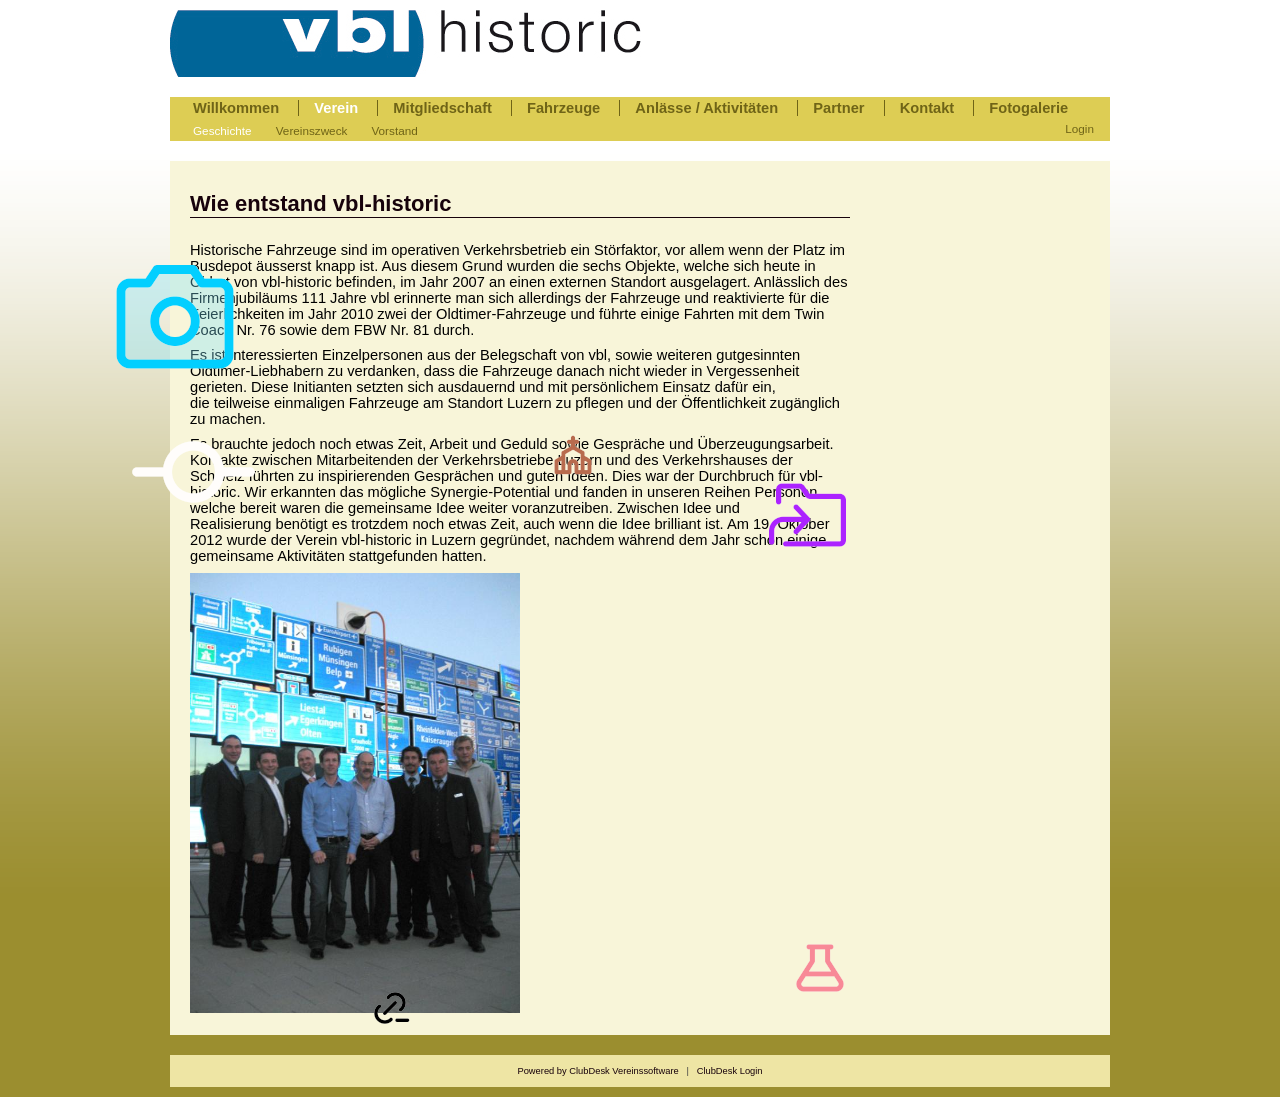 This screenshot has width=1280, height=1097. What do you see at coordinates (573, 457) in the screenshot?
I see `view nearby churches or places of worship` at bounding box center [573, 457].